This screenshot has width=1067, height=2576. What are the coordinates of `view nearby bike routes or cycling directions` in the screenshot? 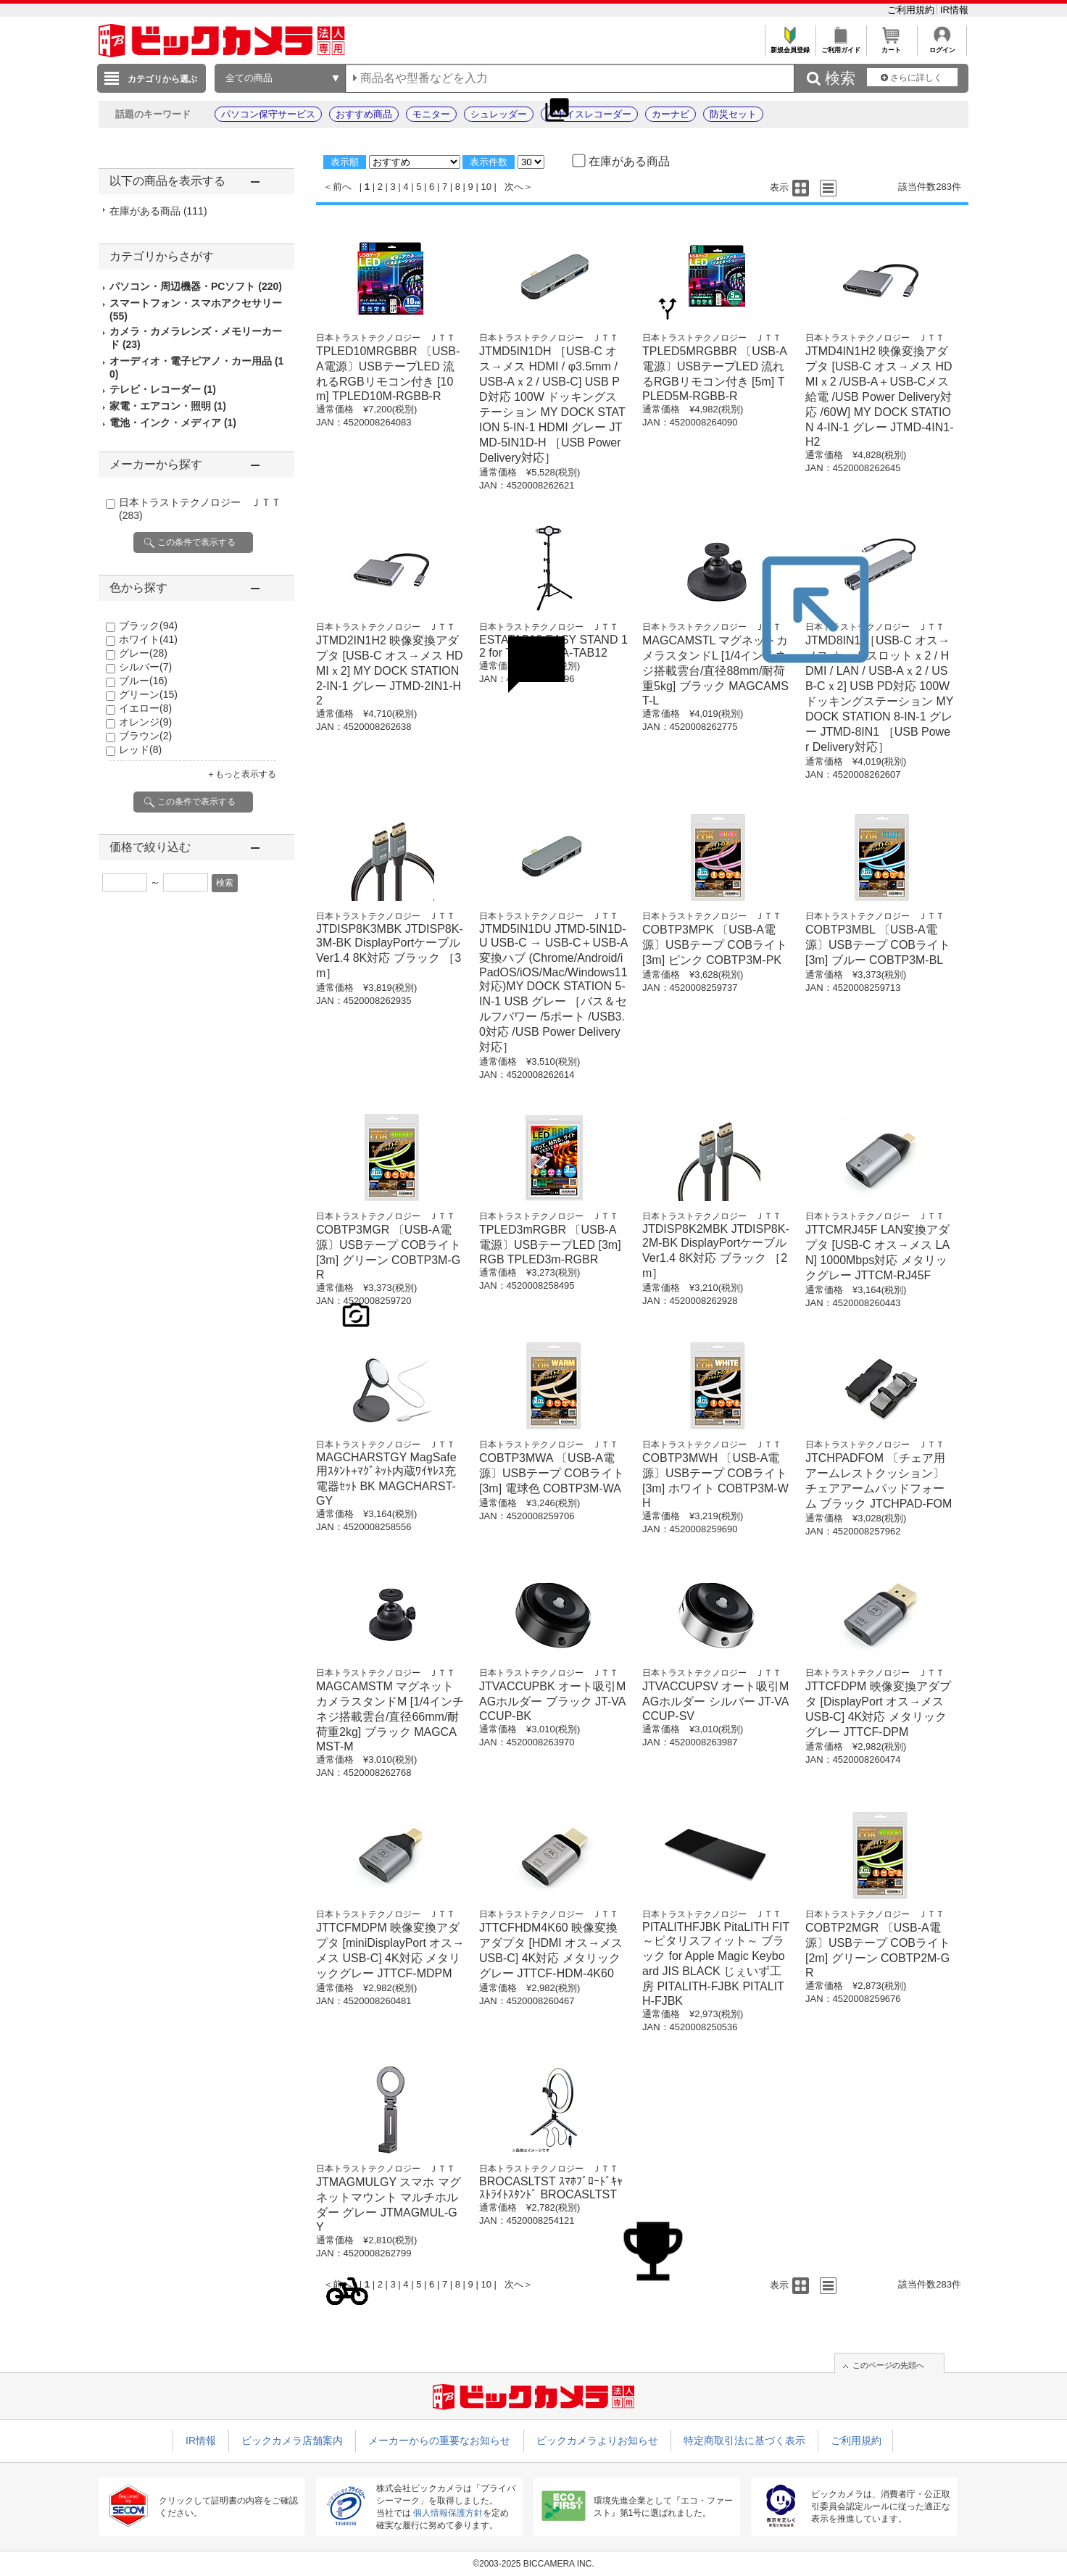 It's located at (347, 2291).